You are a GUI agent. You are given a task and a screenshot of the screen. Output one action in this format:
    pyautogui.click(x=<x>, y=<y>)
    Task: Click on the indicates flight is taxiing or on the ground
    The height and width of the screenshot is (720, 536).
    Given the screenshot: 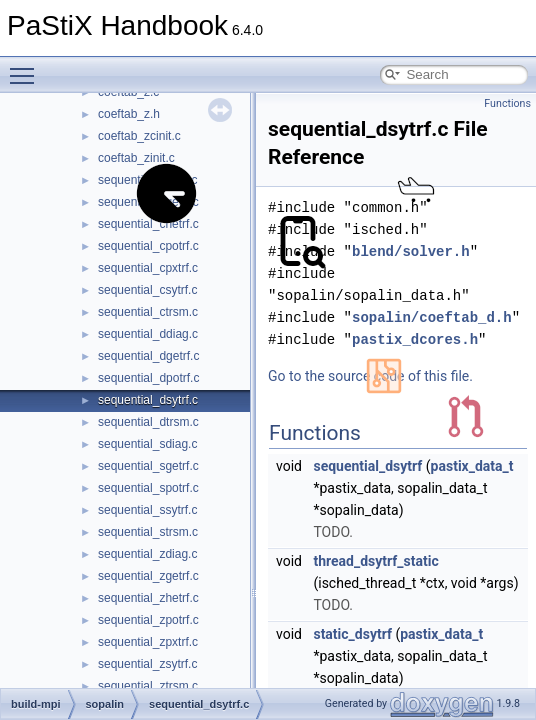 What is the action you would take?
    pyautogui.click(x=416, y=189)
    